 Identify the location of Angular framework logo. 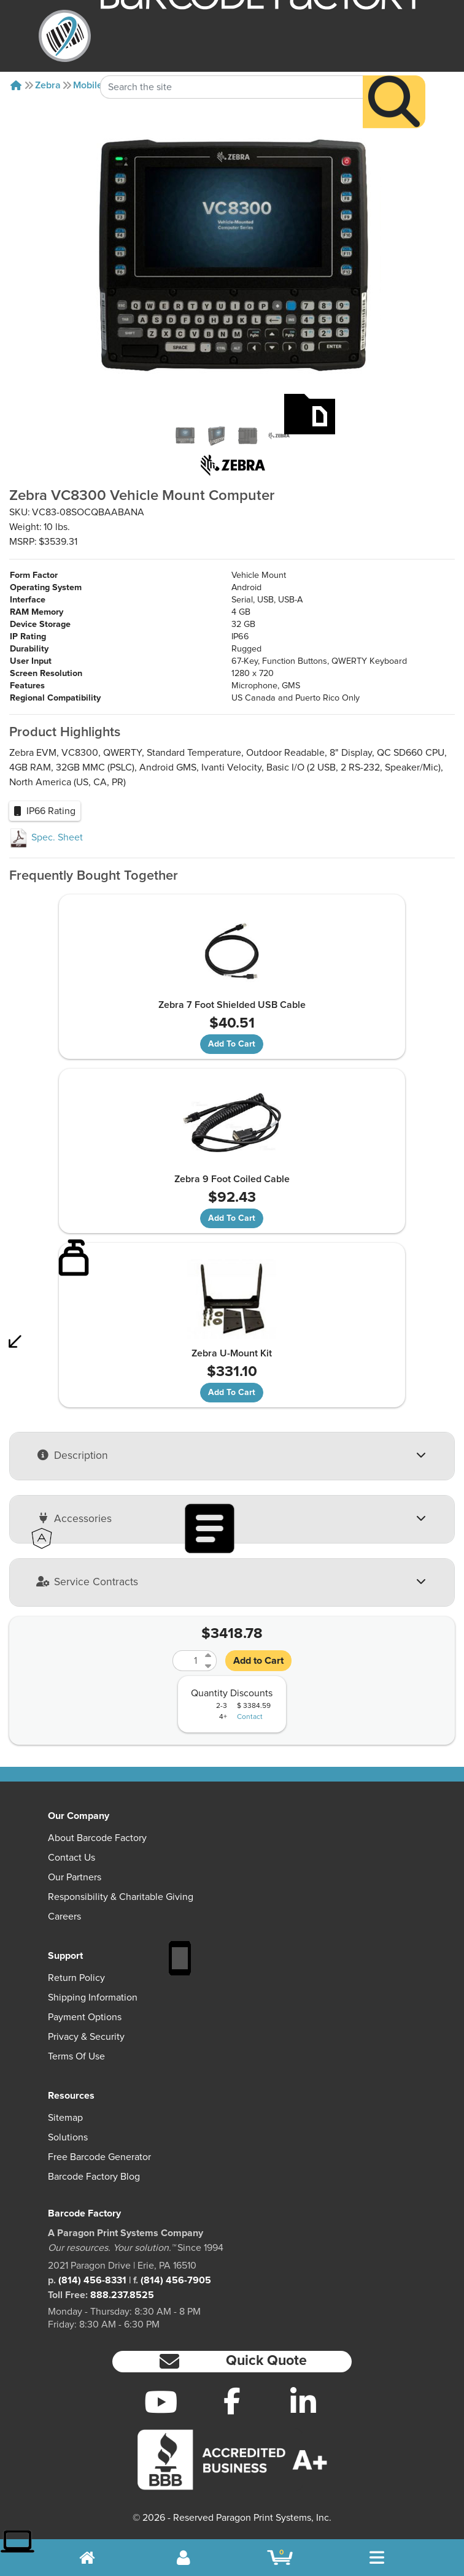
(42, 1538).